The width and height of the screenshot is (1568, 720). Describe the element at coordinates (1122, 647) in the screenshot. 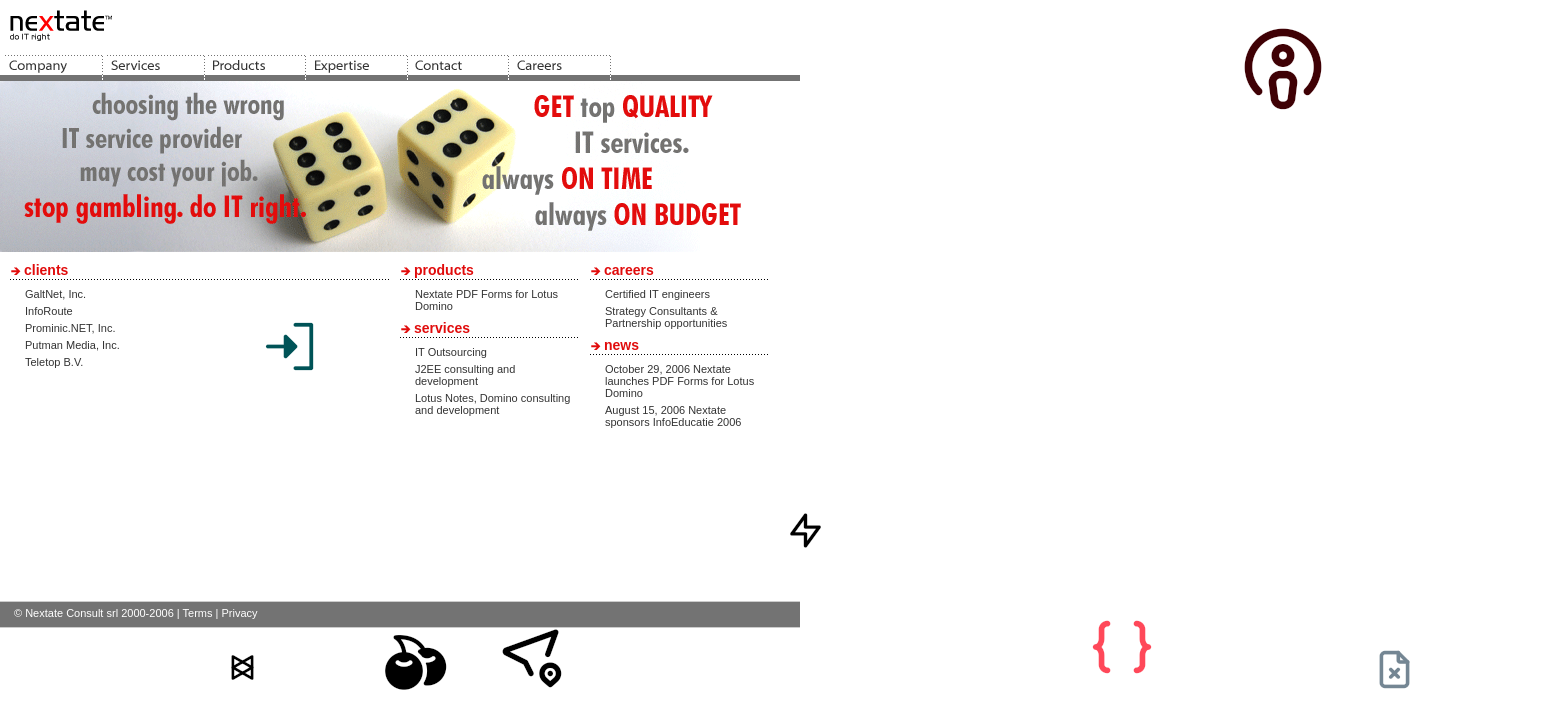

I see `insert code block or code snippet` at that location.